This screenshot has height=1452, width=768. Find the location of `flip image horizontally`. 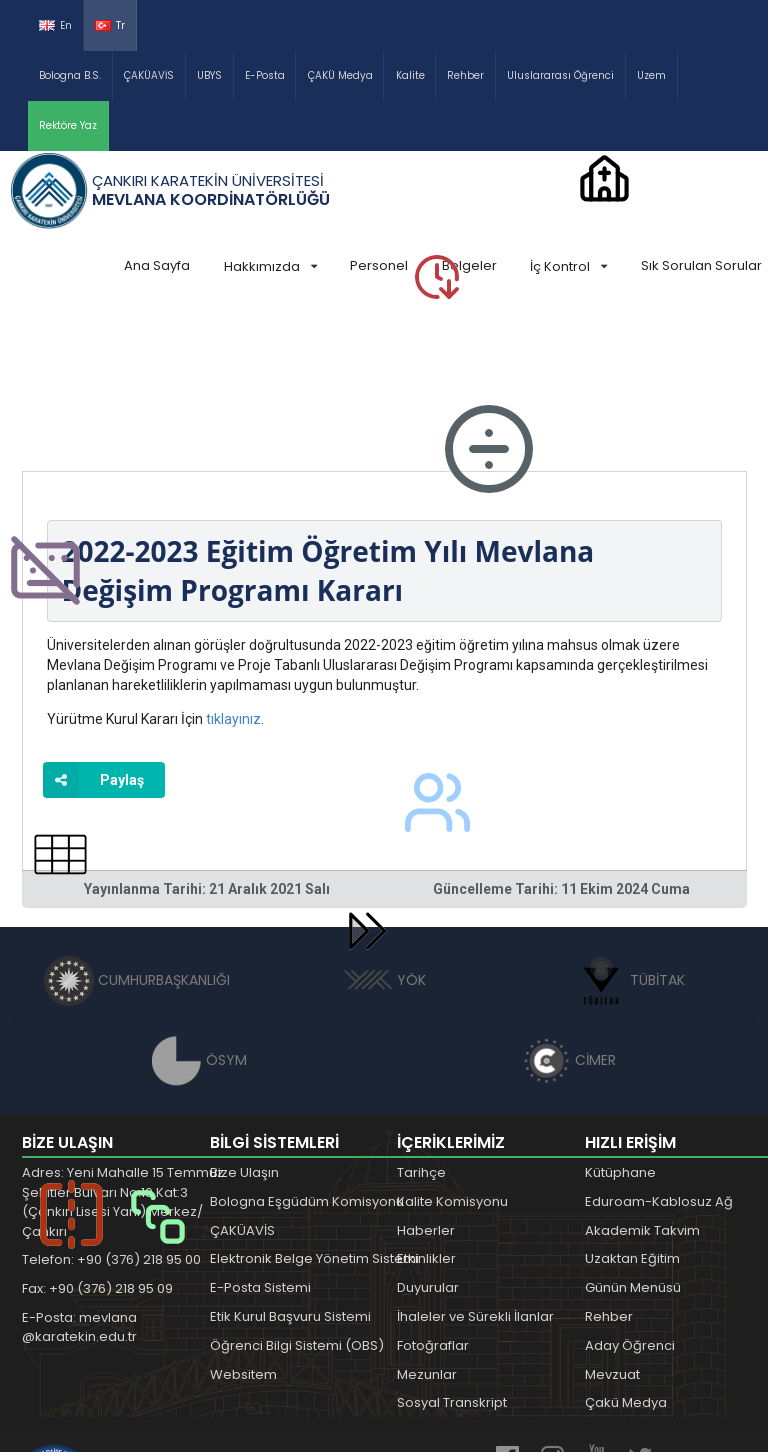

flip image horizontally is located at coordinates (71, 1214).